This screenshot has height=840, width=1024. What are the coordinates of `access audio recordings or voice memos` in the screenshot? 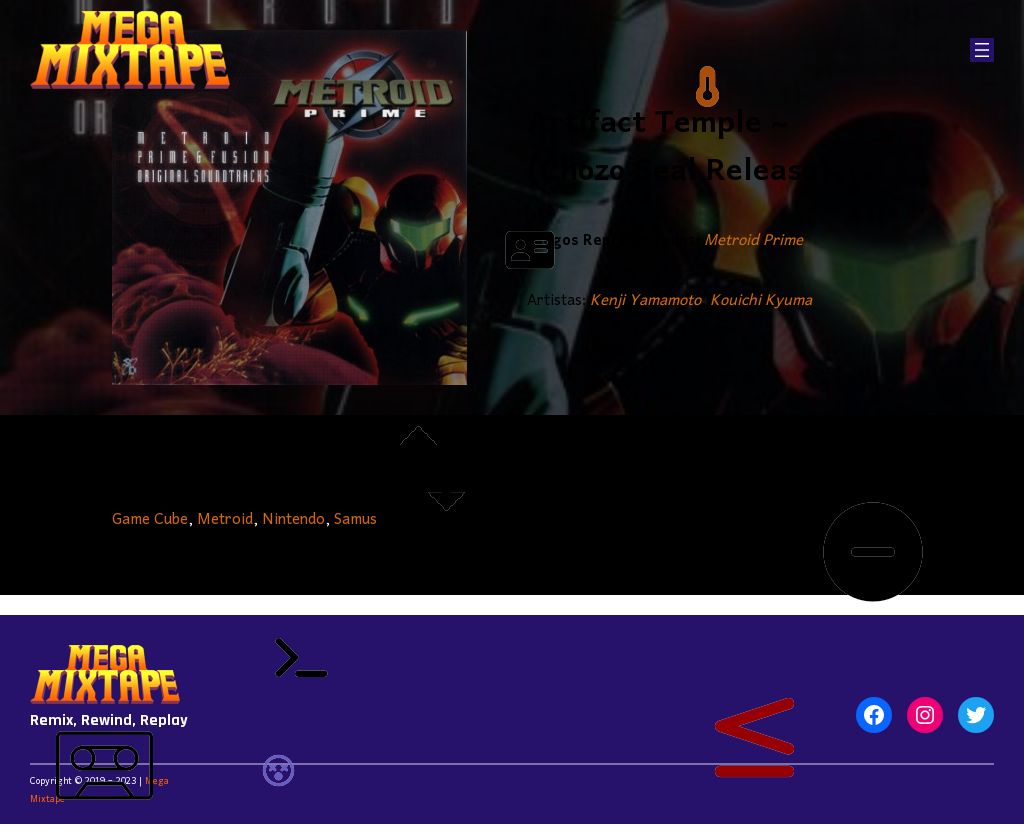 It's located at (104, 765).